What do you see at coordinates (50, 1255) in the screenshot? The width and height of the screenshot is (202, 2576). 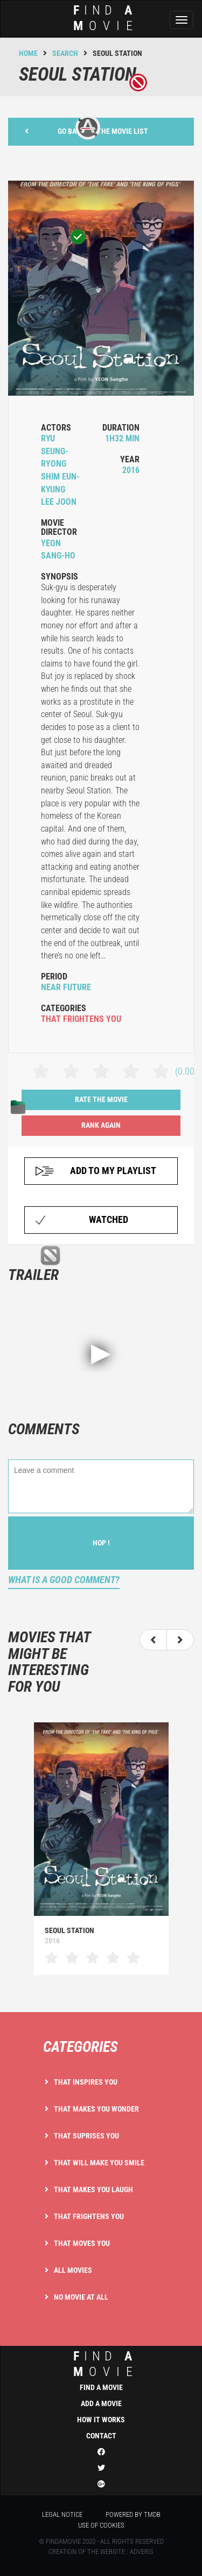 I see `open the apple news app` at bounding box center [50, 1255].